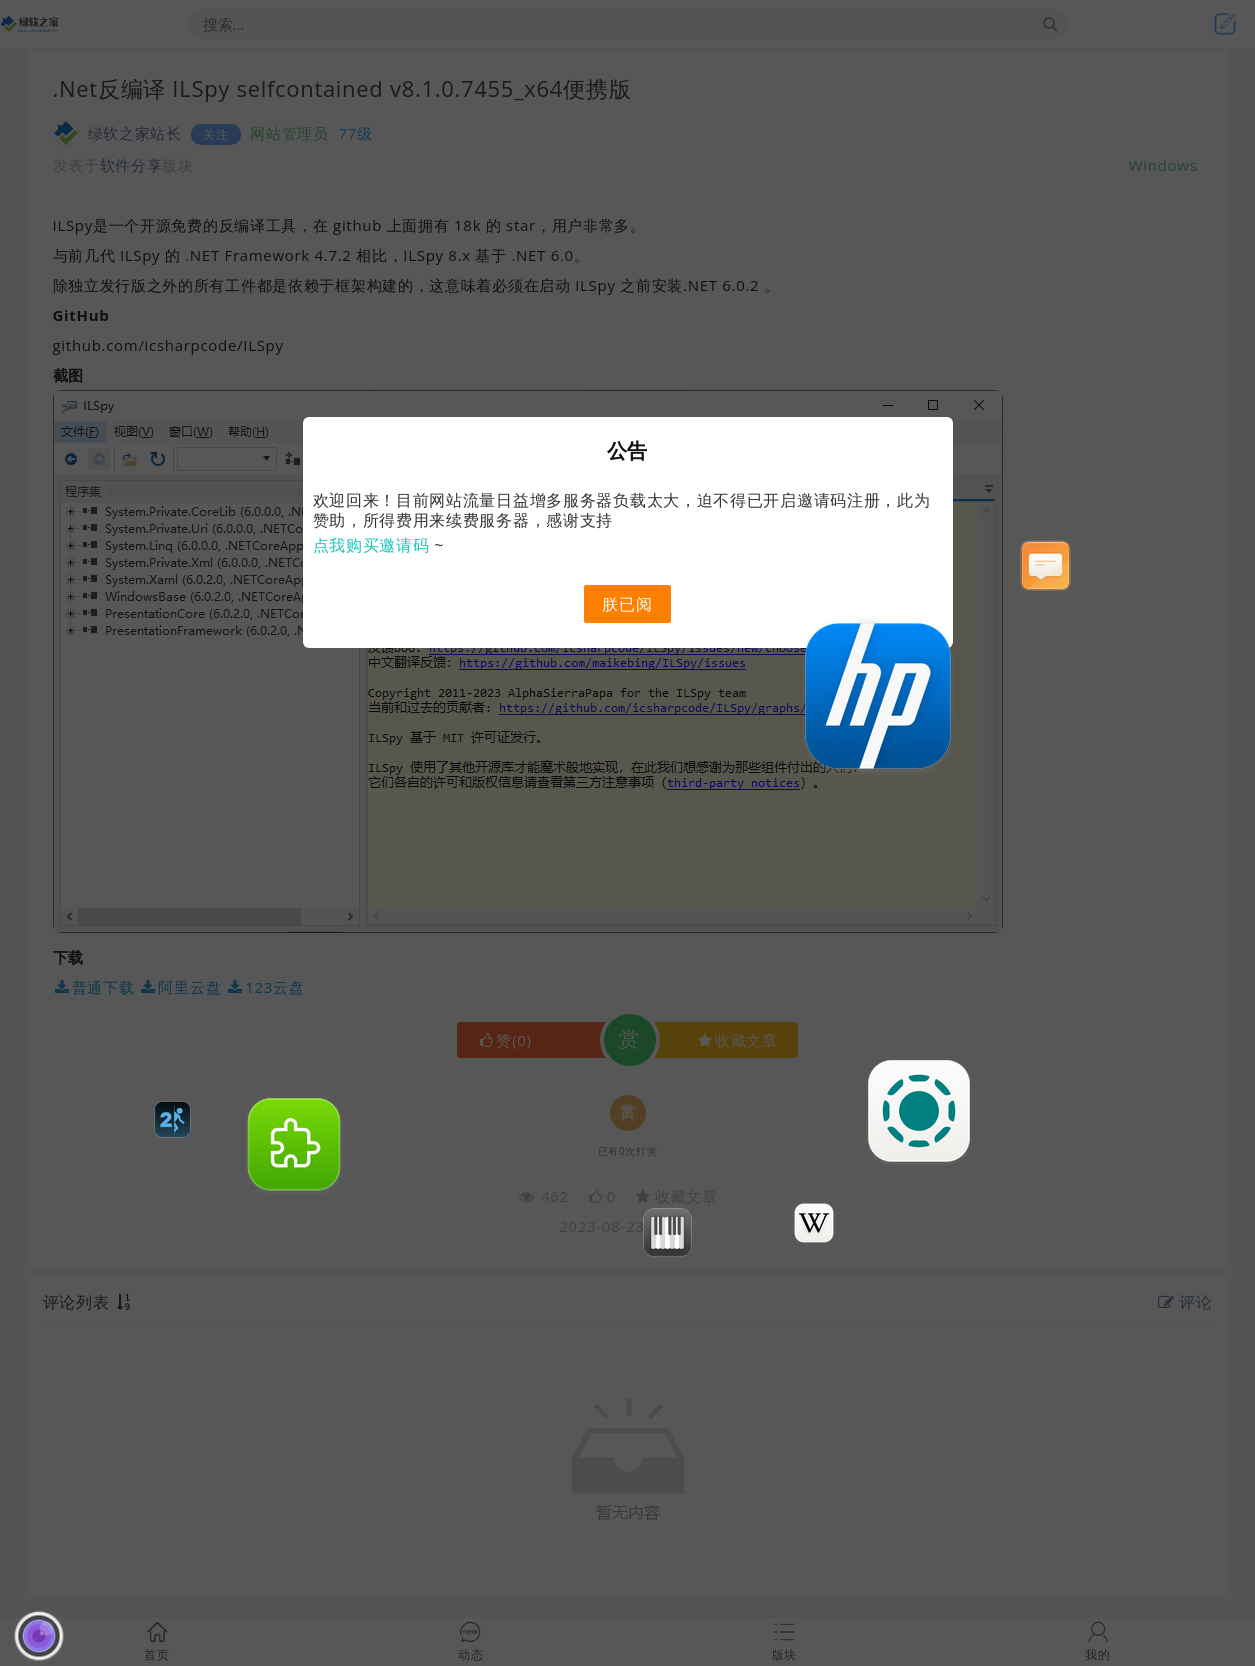  What do you see at coordinates (814, 1223) in the screenshot?
I see `open wike wikipedia reader app` at bounding box center [814, 1223].